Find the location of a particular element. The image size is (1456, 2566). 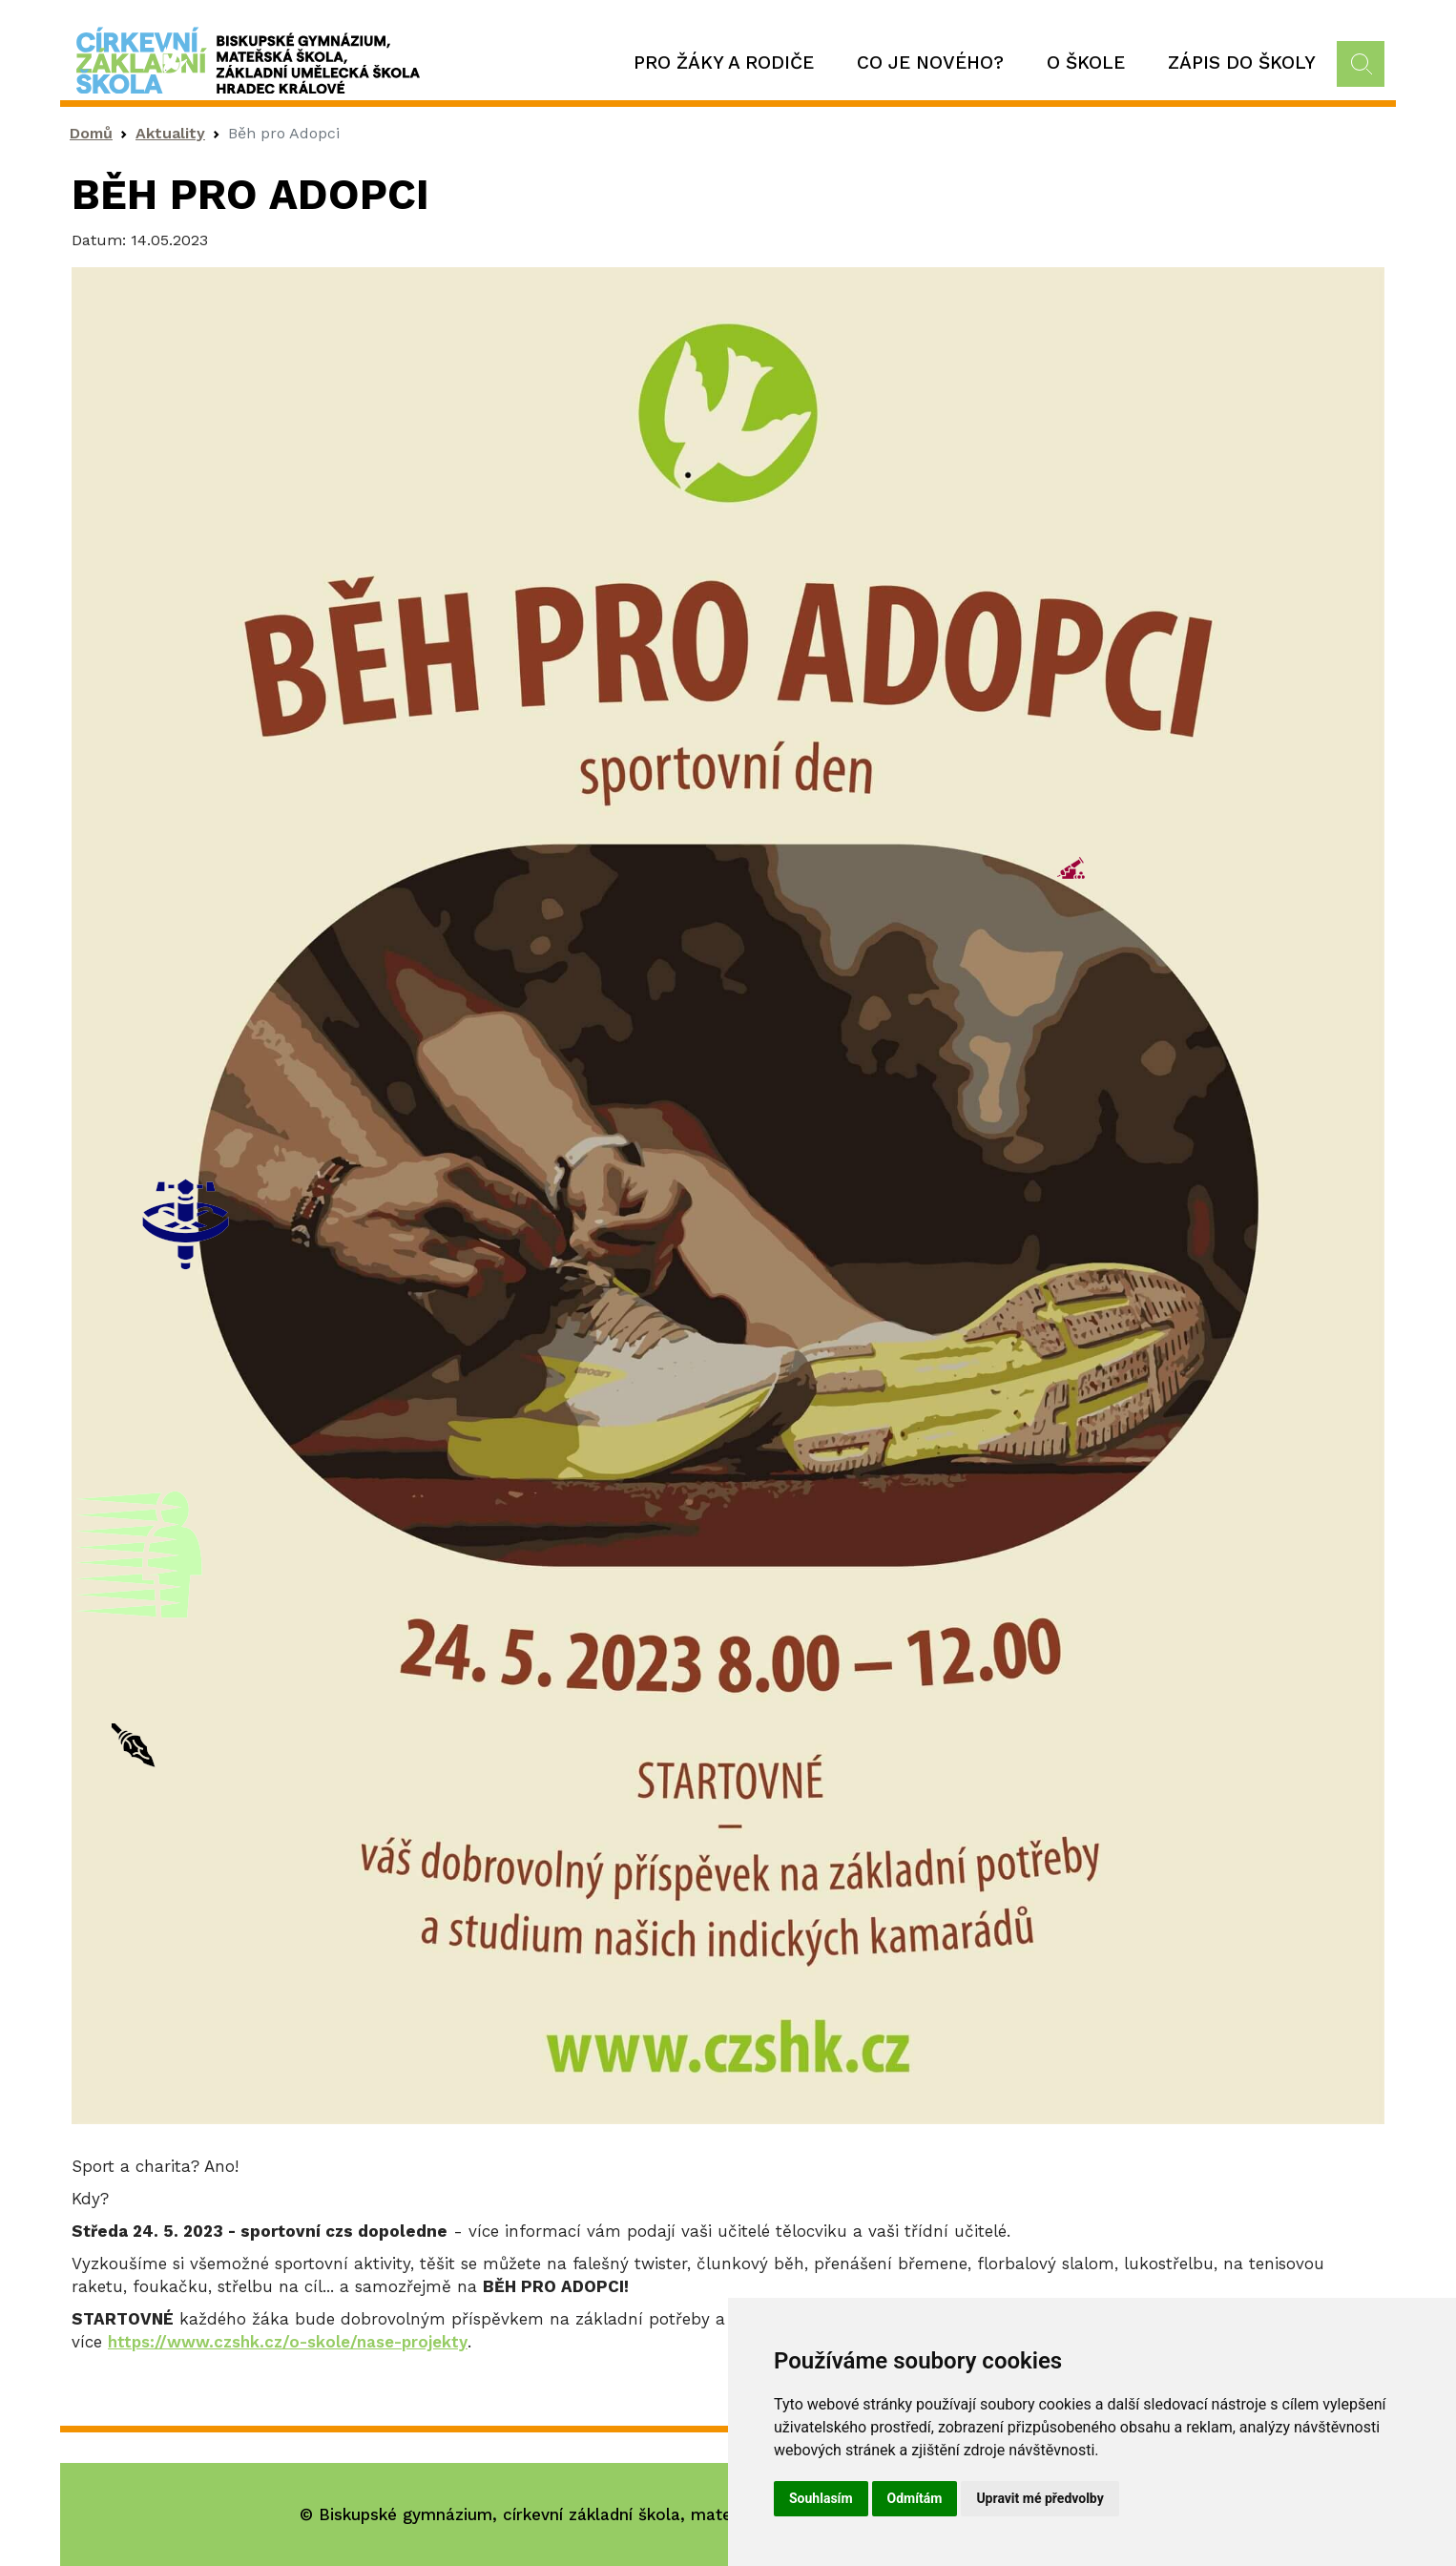

deploy orbital defense satellite is located at coordinates (185, 1224).